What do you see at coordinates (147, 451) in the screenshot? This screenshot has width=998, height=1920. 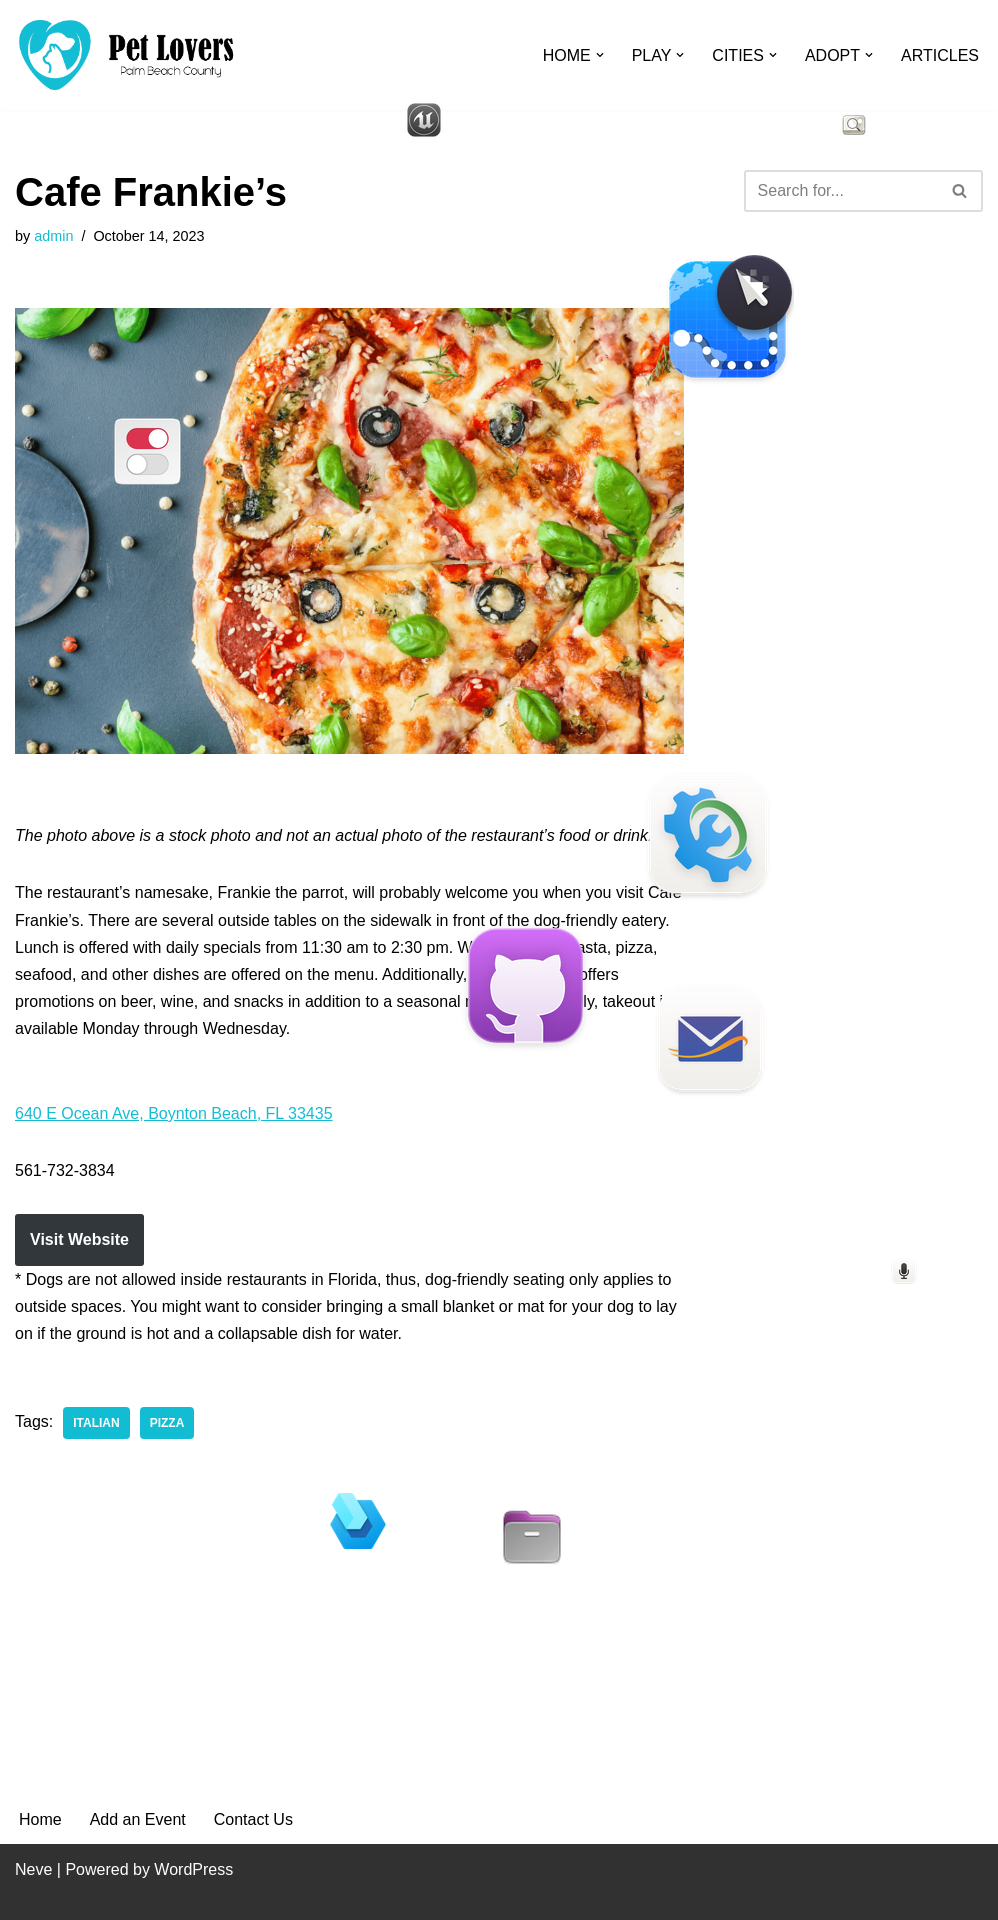 I see `open gnome tweaks settings` at bounding box center [147, 451].